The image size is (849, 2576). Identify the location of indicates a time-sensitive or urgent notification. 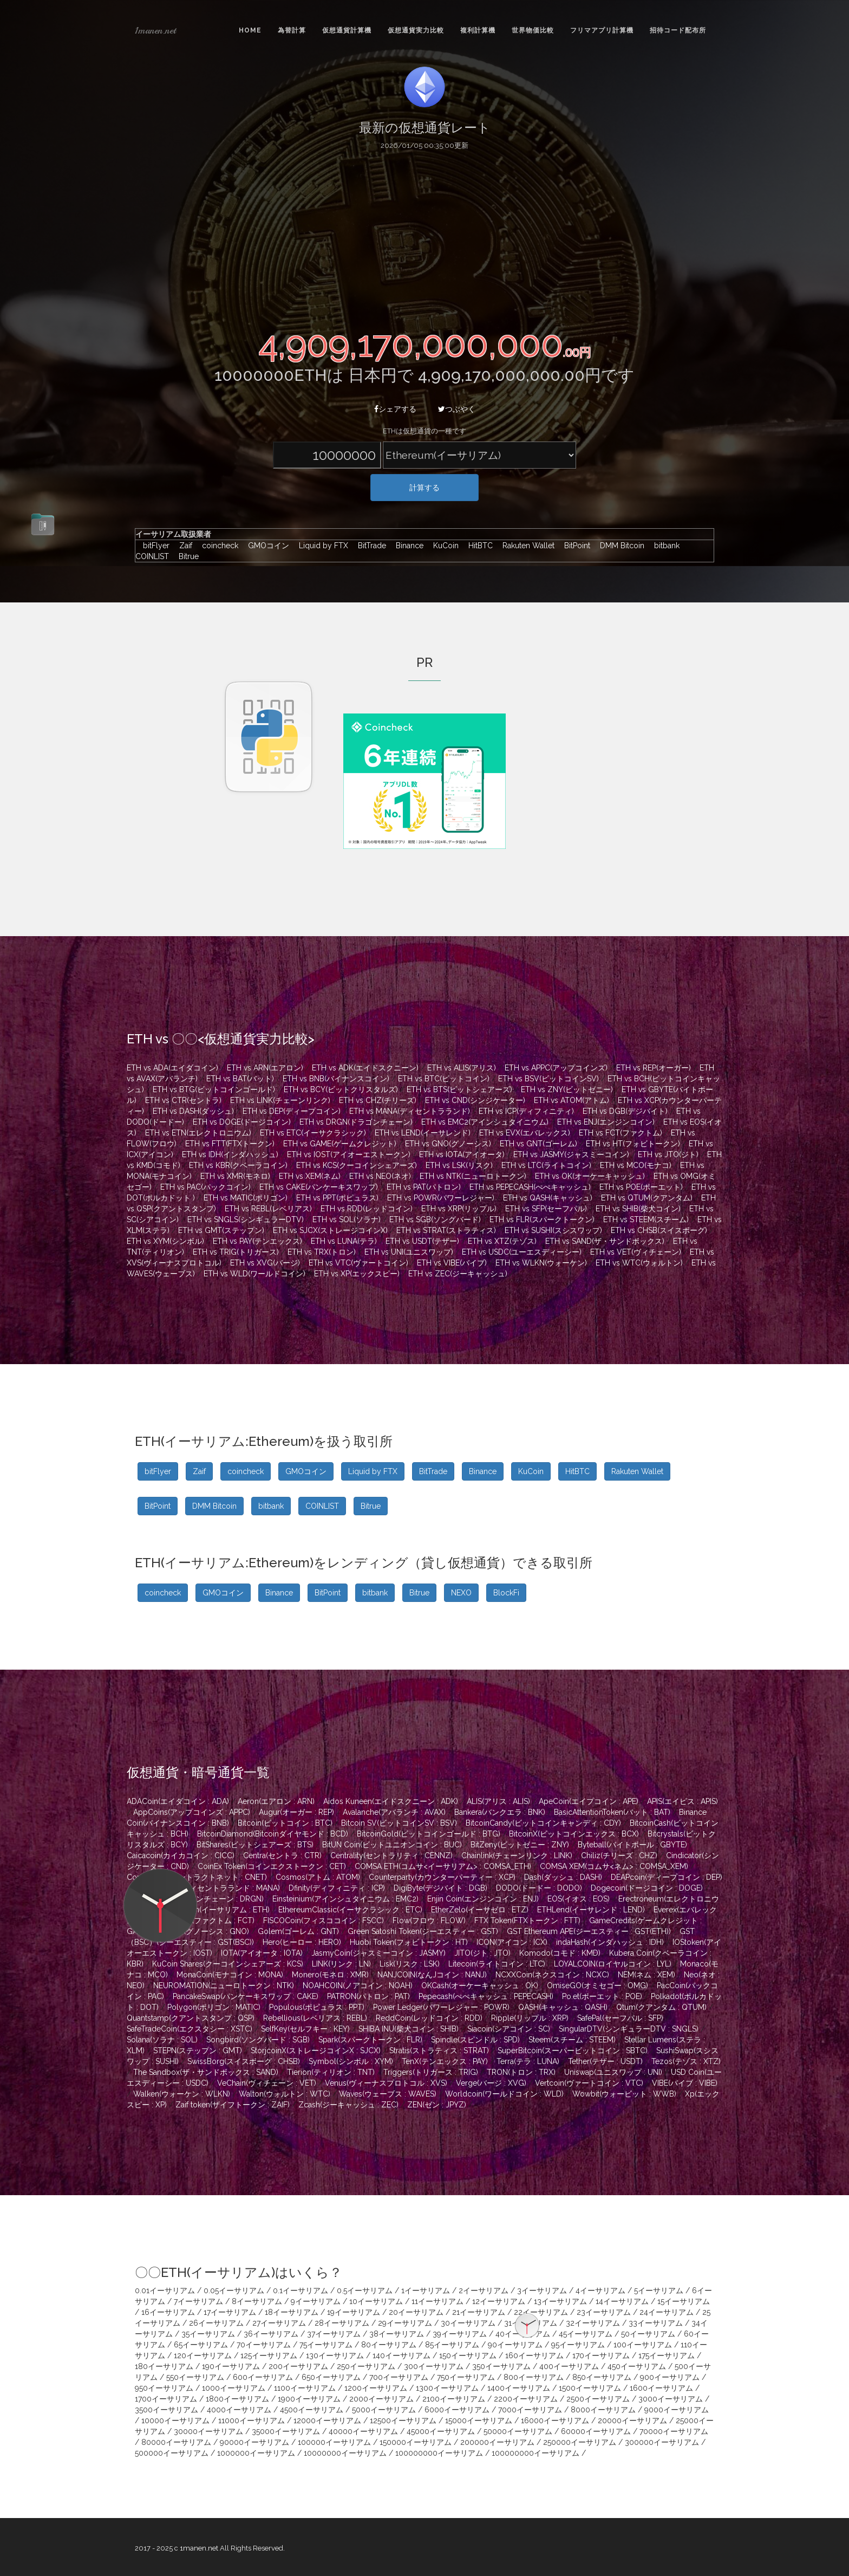
(160, 1905).